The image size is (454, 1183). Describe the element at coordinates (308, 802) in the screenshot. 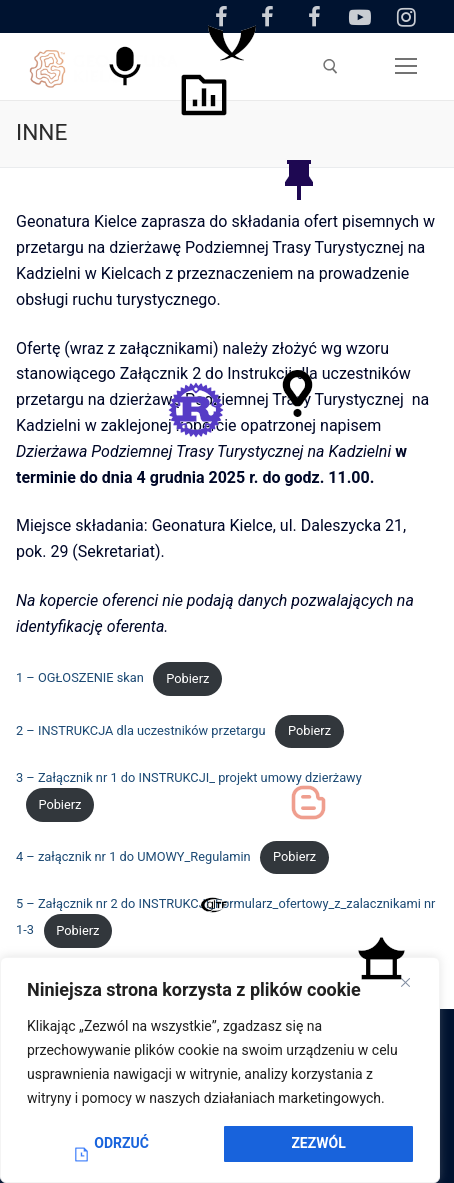

I see `open Blogger app` at that location.